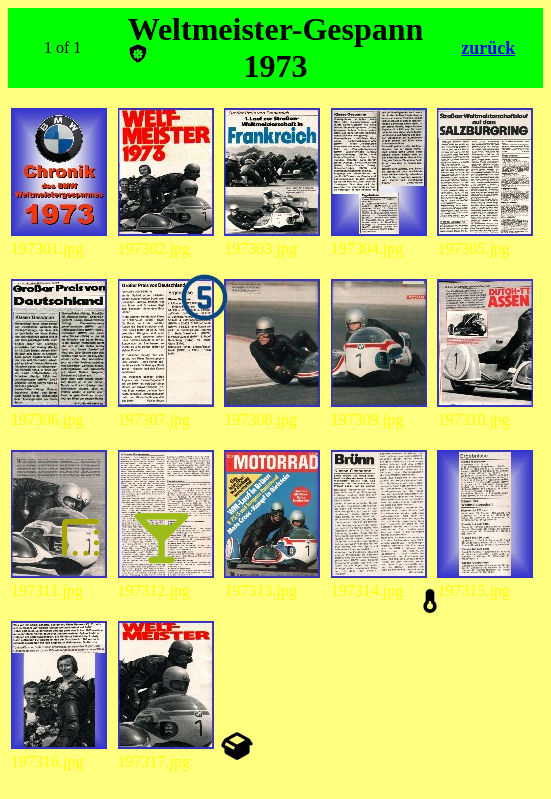 Image resolution: width=551 pixels, height=799 pixels. What do you see at coordinates (80, 537) in the screenshot?
I see `select border style for an element` at bounding box center [80, 537].